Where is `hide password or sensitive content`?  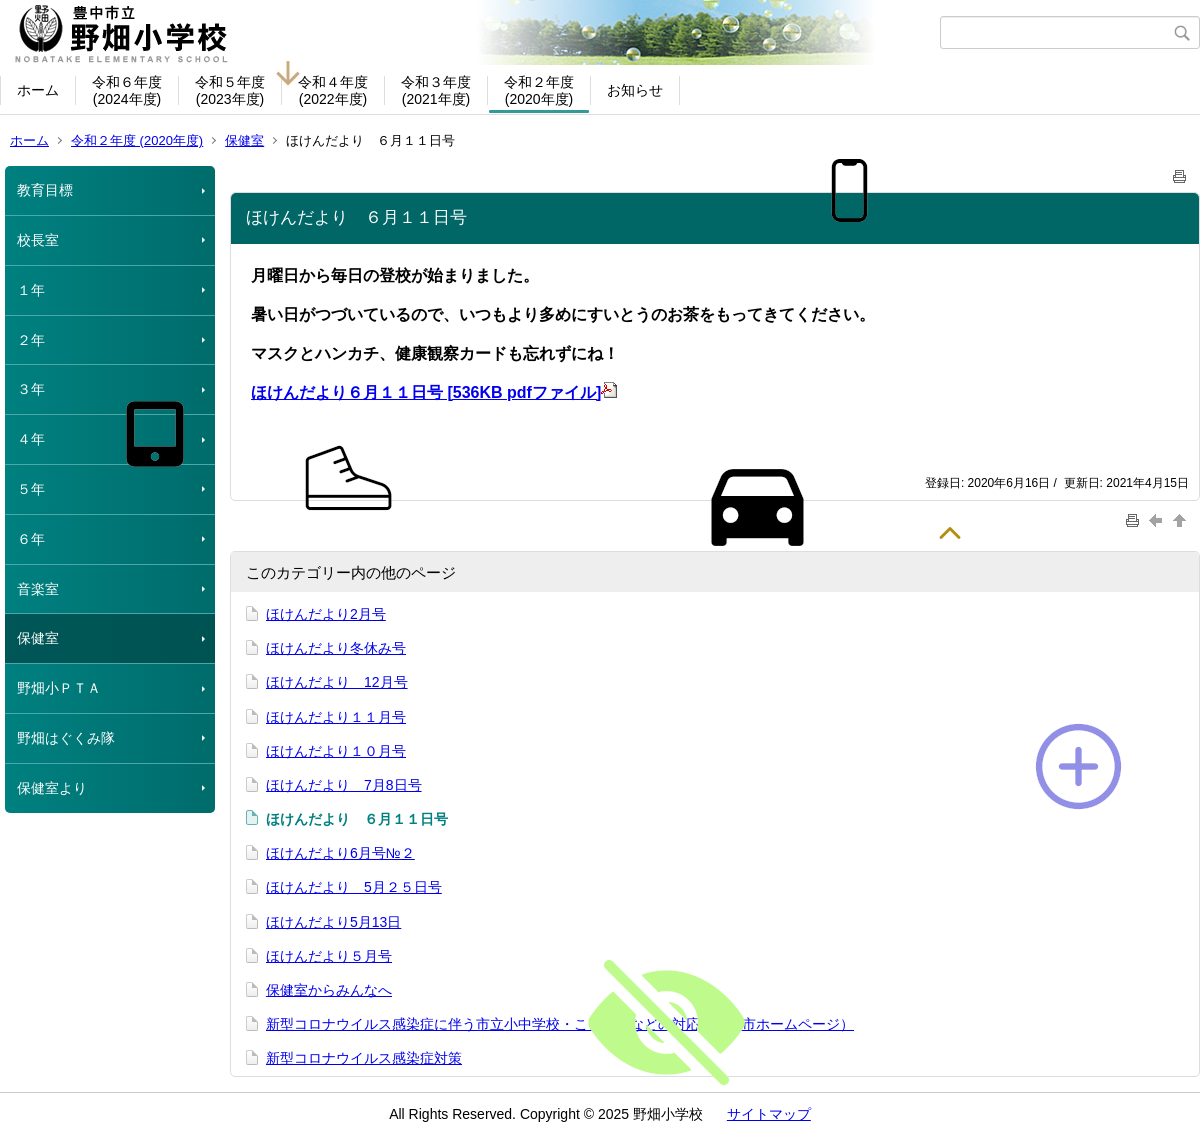 hide password or sensitive content is located at coordinates (666, 1022).